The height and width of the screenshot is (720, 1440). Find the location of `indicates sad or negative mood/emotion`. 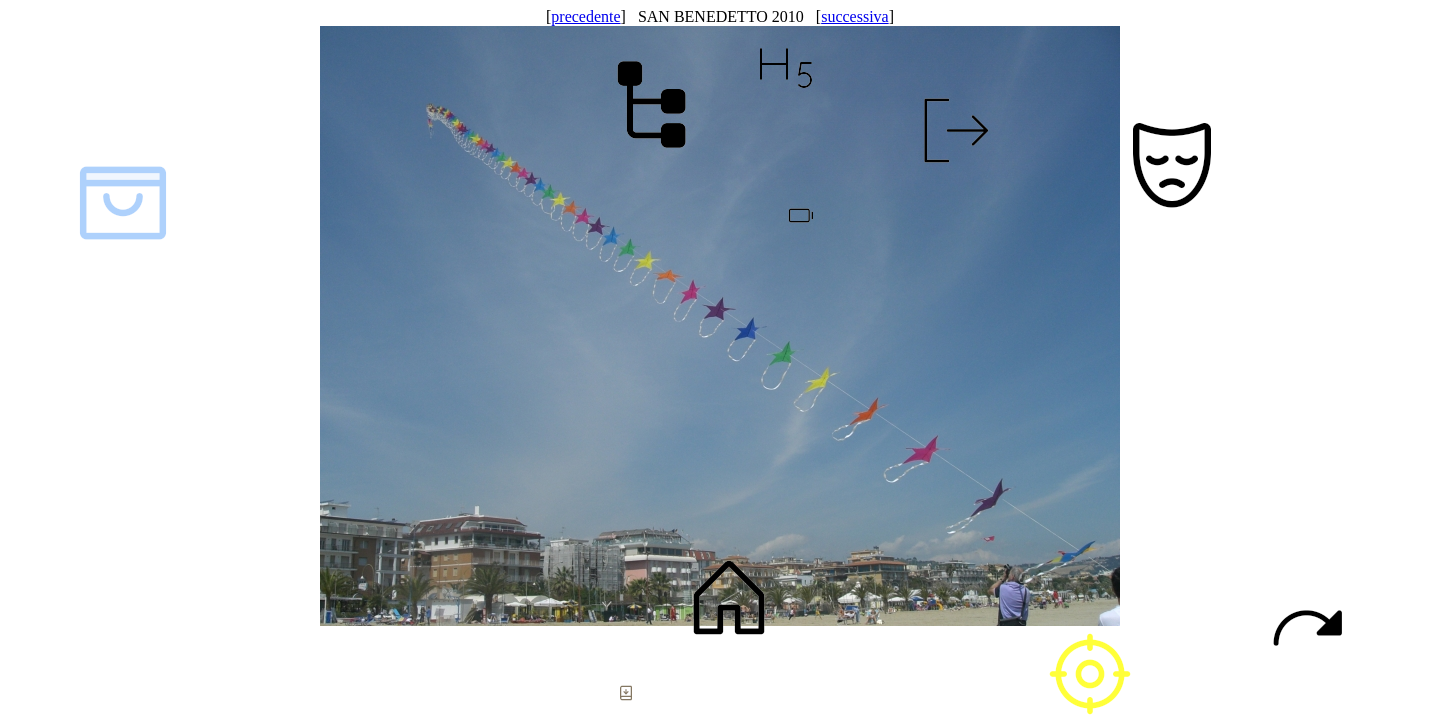

indicates sad or negative mood/emotion is located at coordinates (1172, 162).